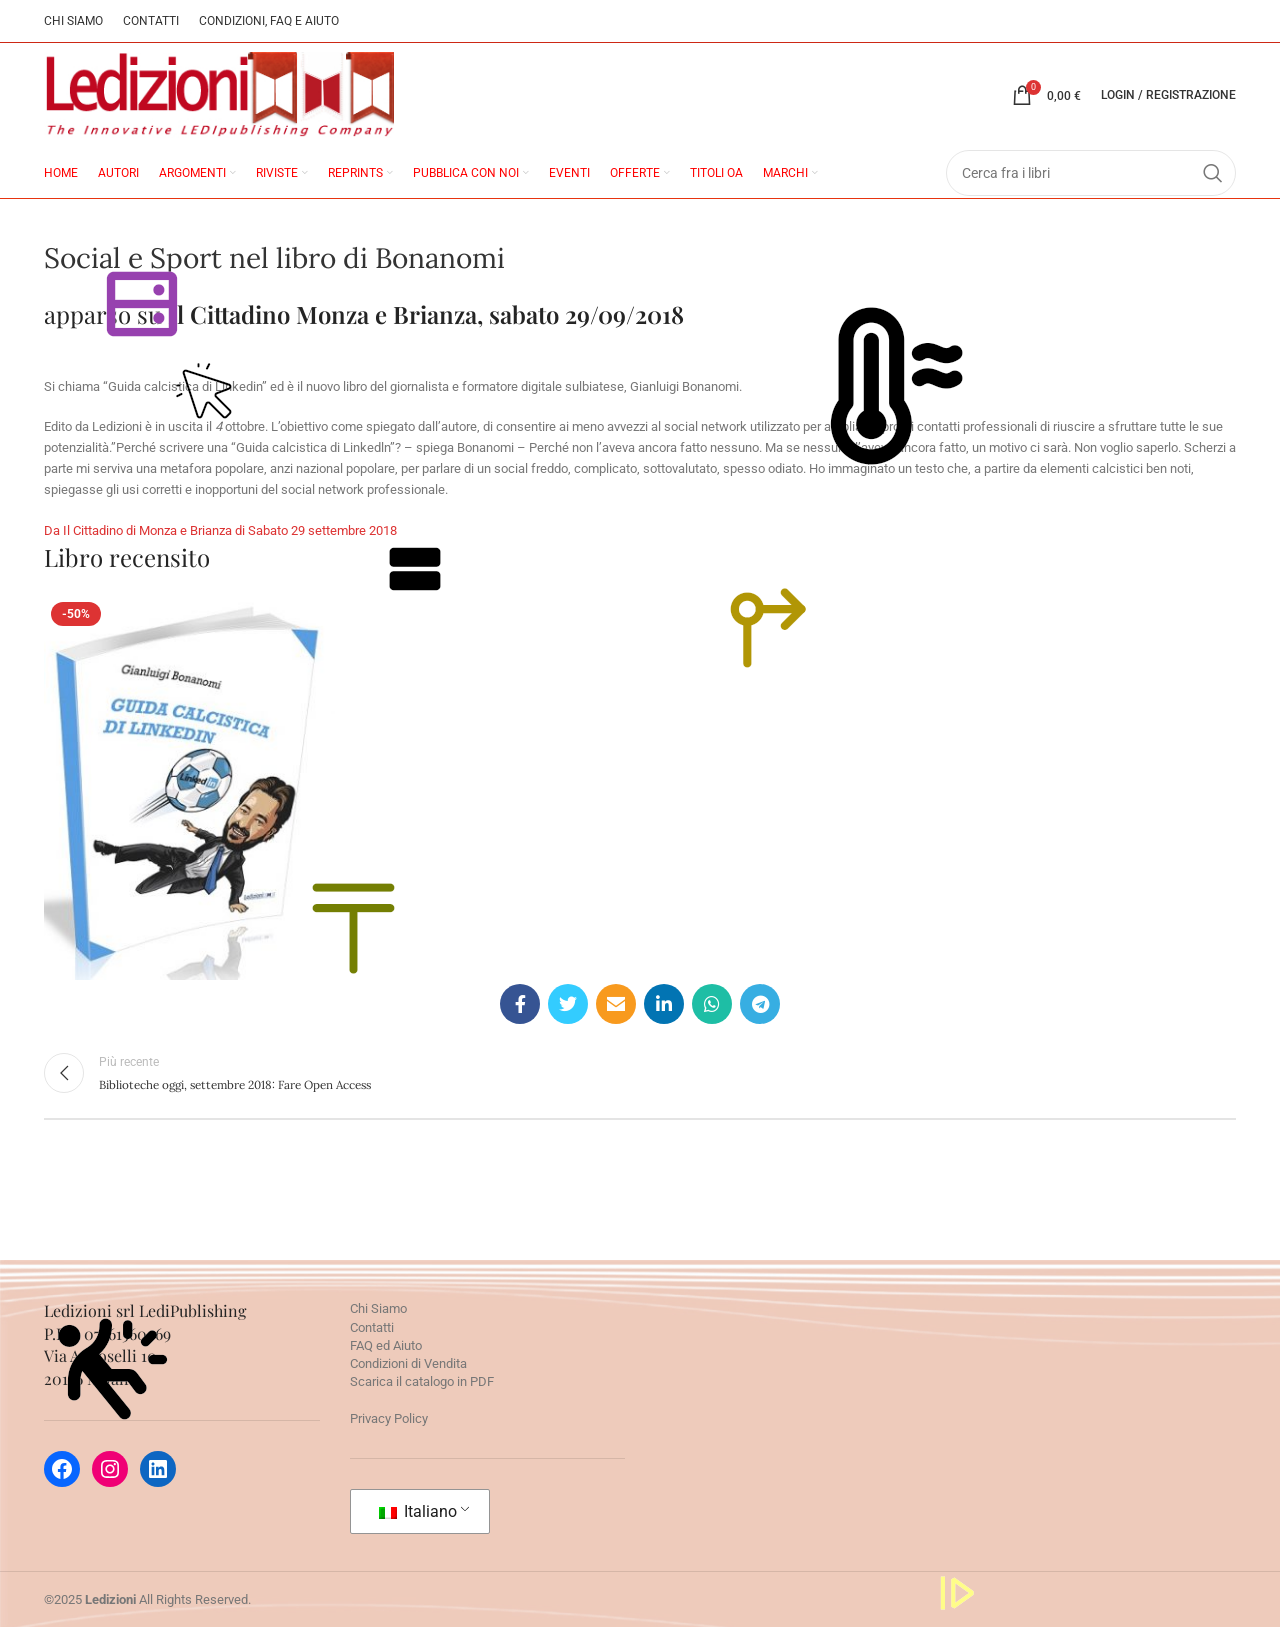 This screenshot has height=1627, width=1280. What do you see at coordinates (353, 924) in the screenshot?
I see `display prices in kazakhstani tenge` at bounding box center [353, 924].